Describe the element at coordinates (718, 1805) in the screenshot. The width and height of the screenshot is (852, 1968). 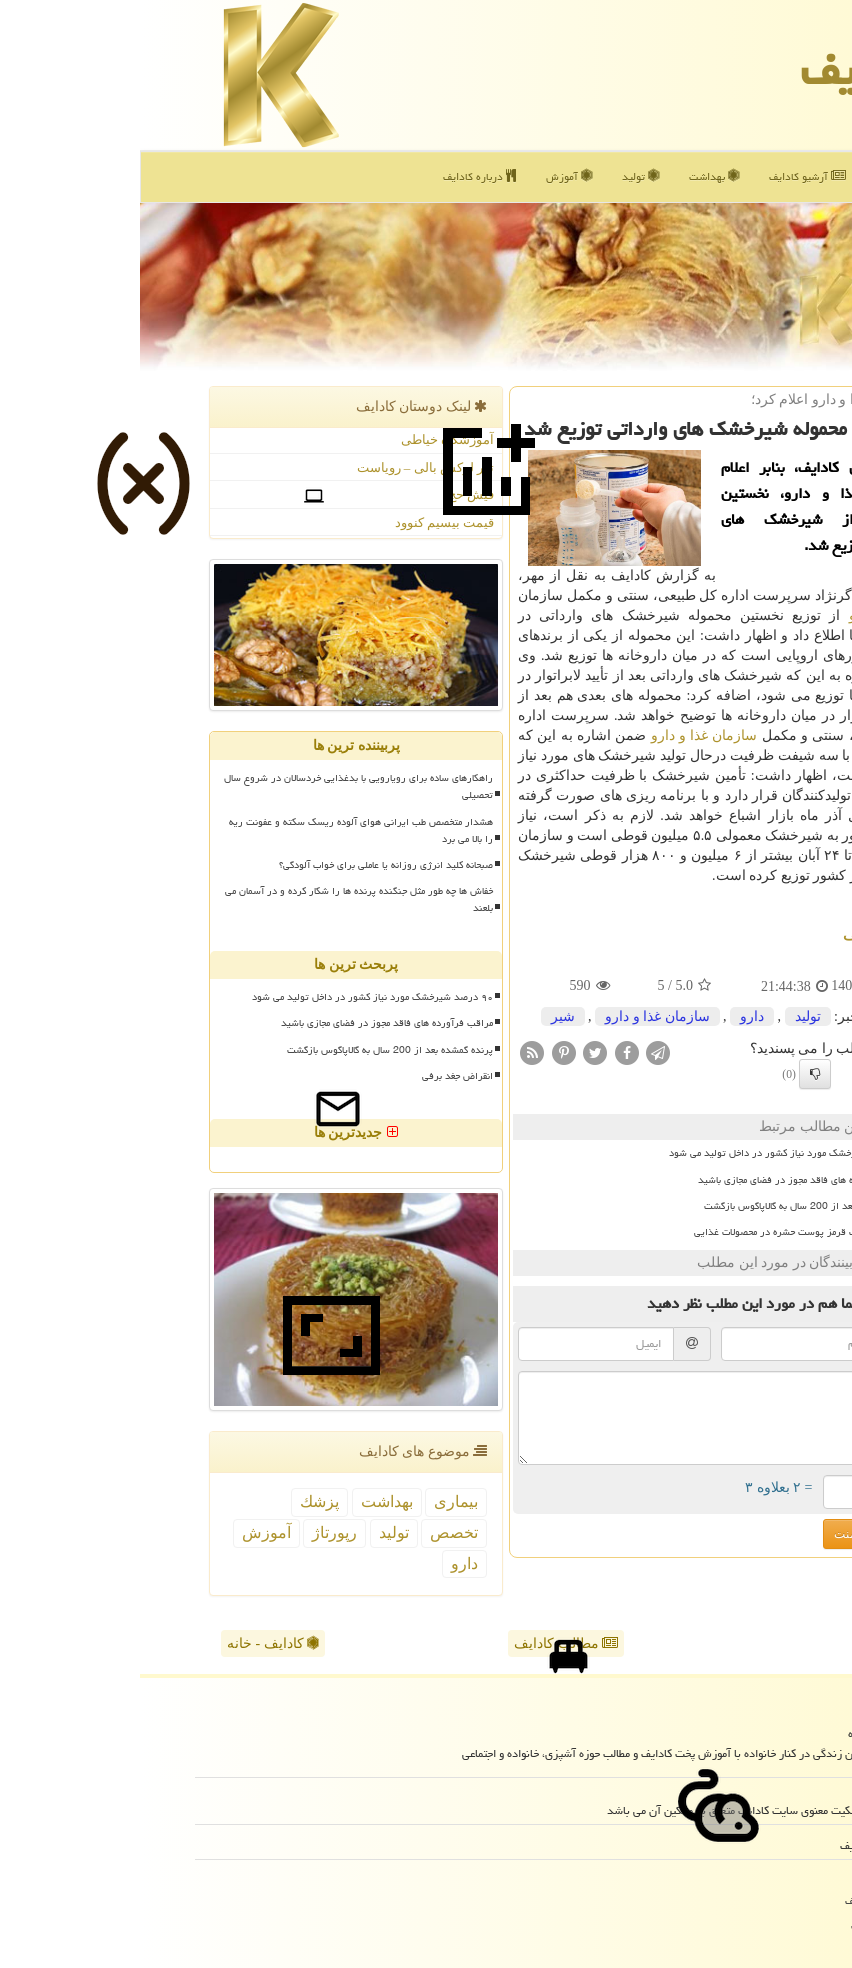
I see `request pest control services for rodents` at that location.